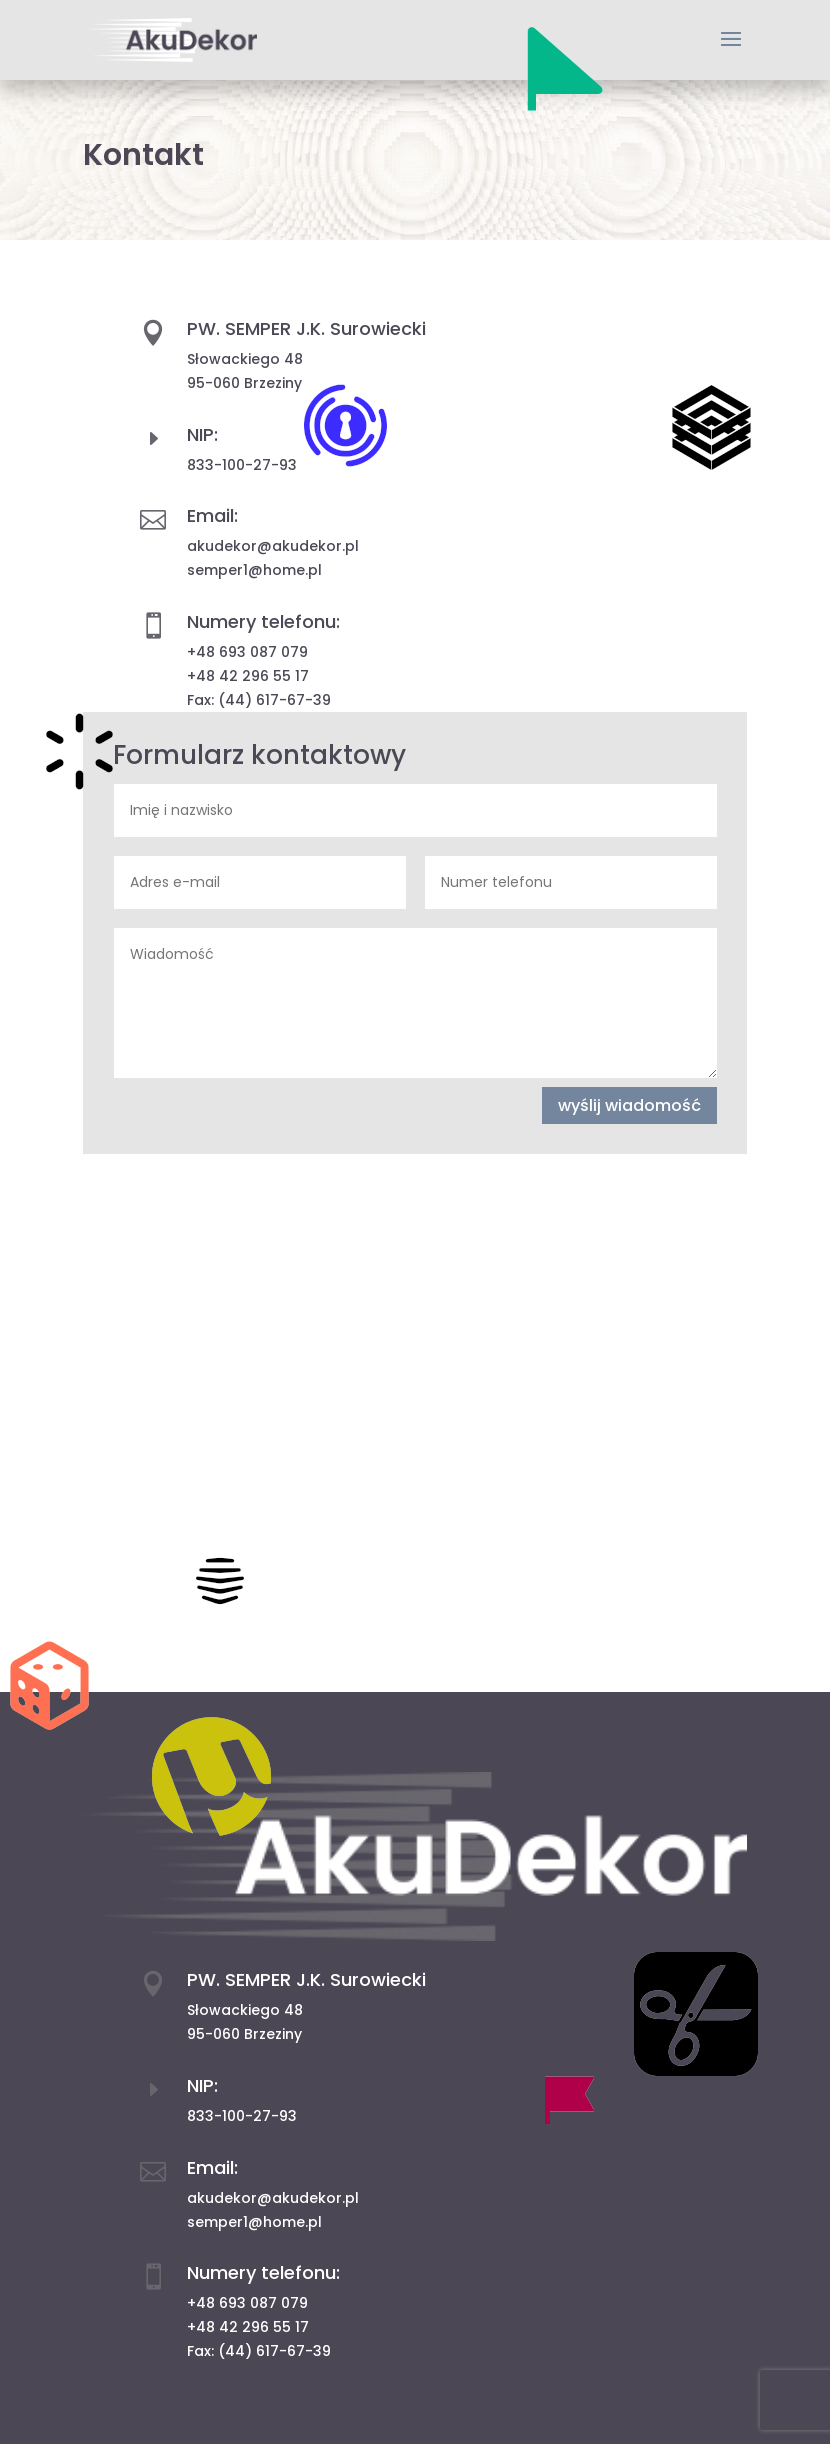  What do you see at coordinates (696, 2014) in the screenshot?
I see `knip app logo` at bounding box center [696, 2014].